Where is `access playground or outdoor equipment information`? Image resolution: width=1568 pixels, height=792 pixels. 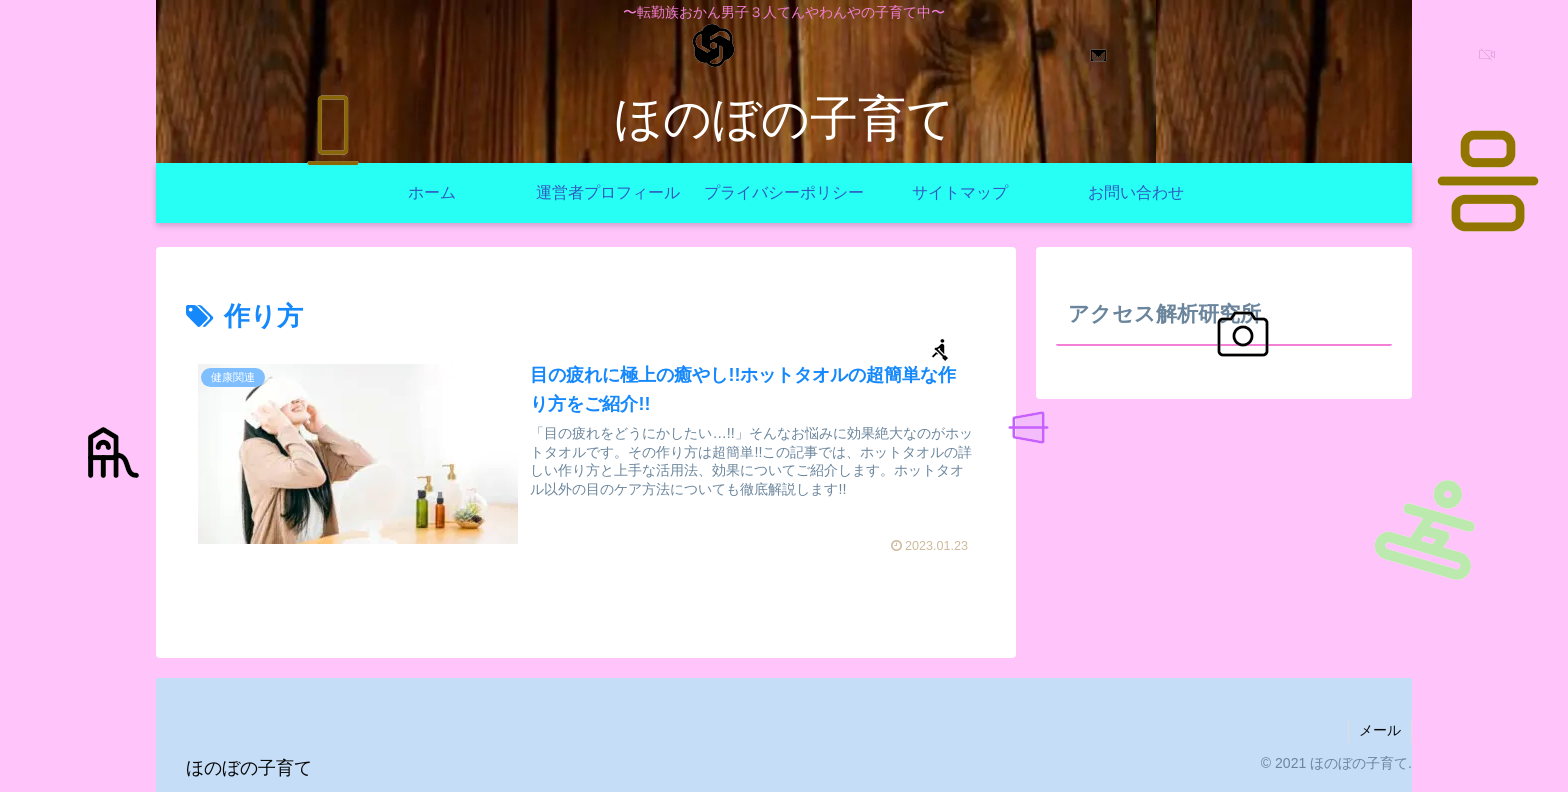 access playground or outdoor equipment information is located at coordinates (113, 452).